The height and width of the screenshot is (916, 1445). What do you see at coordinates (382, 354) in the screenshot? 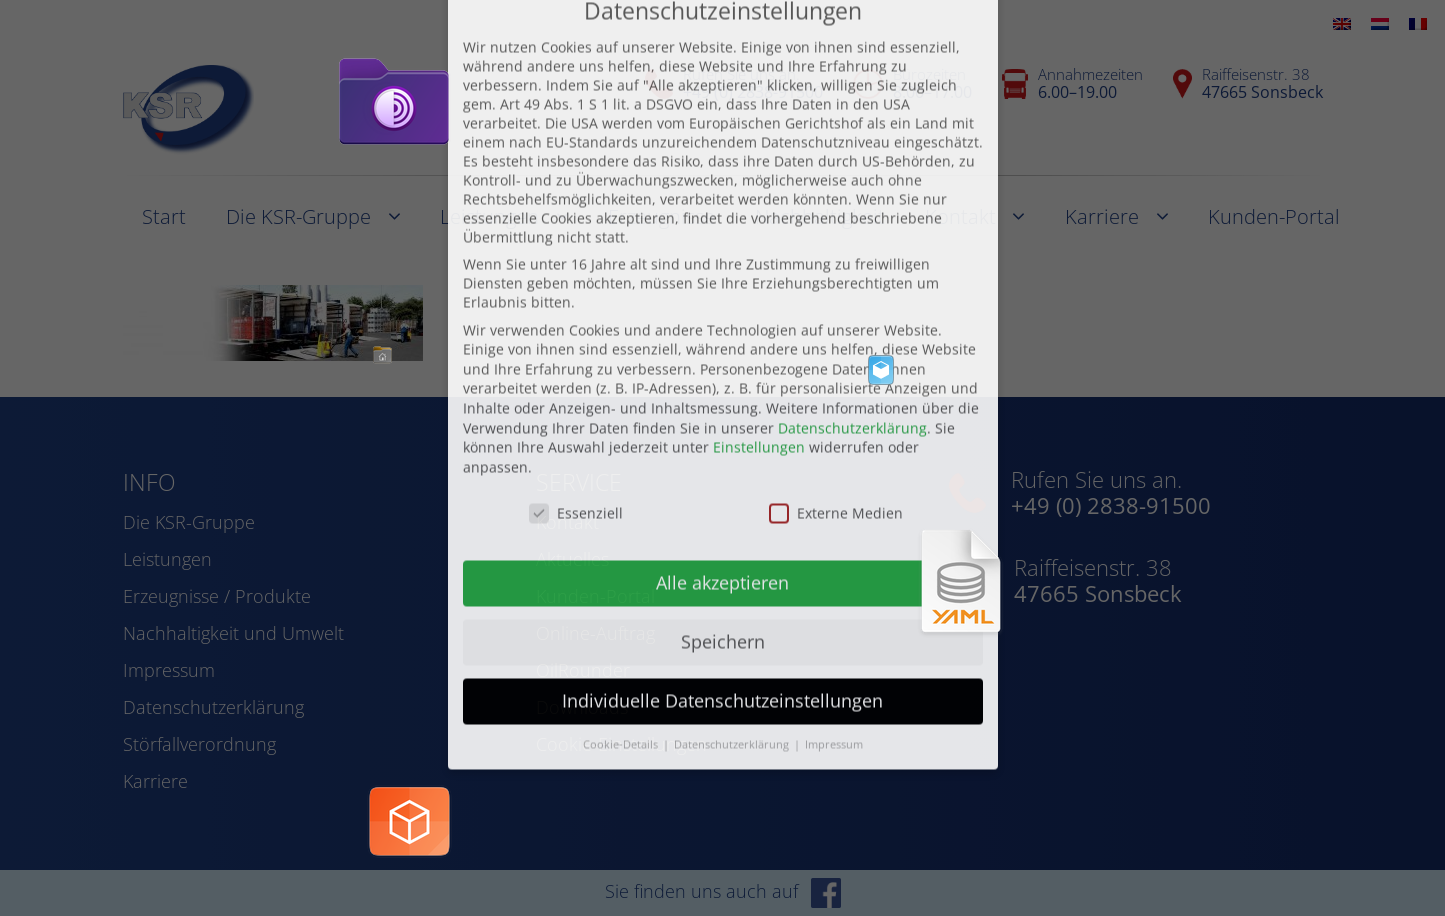
I see `access your home folder` at bounding box center [382, 354].